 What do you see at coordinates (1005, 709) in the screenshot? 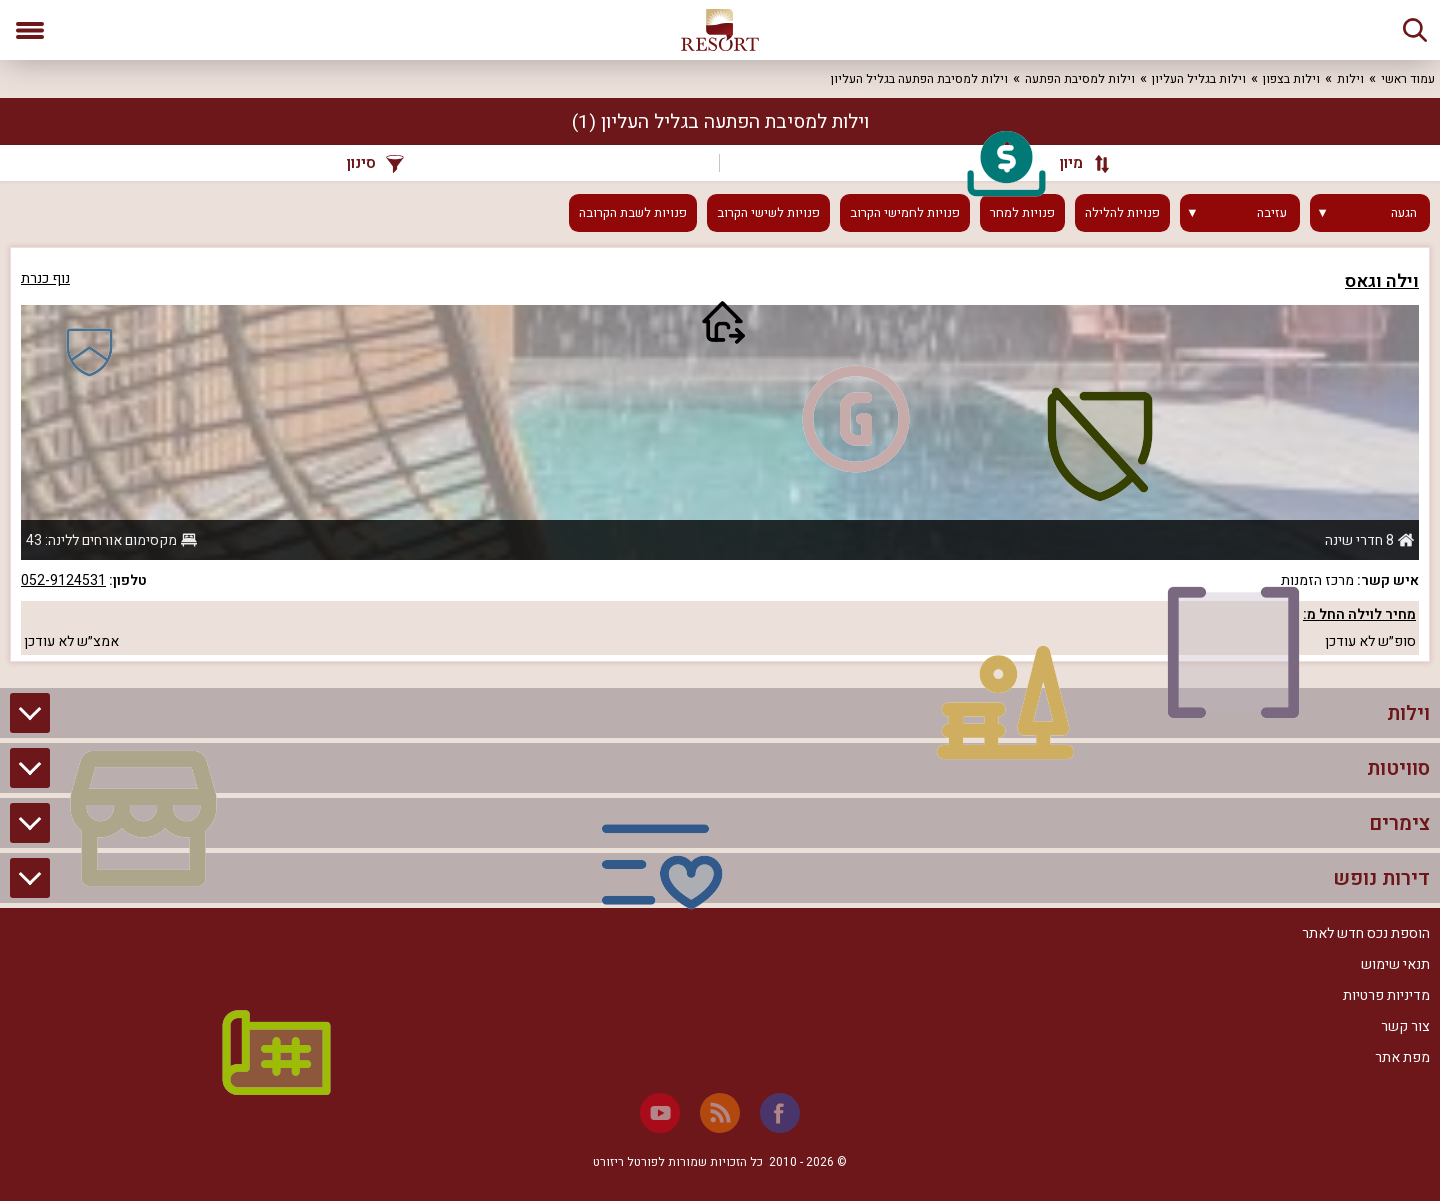
I see `view nearby parks or green spaces` at bounding box center [1005, 709].